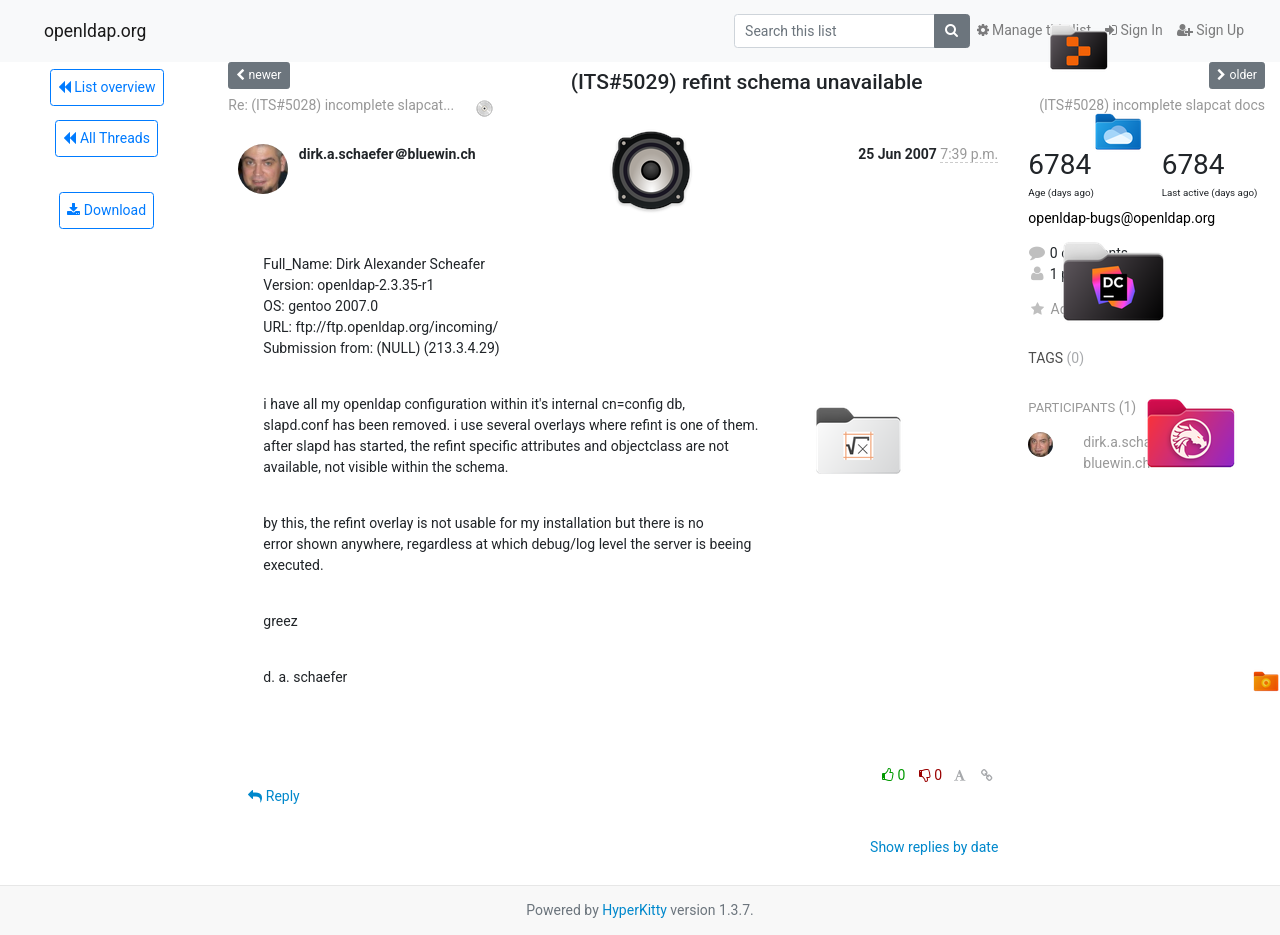  Describe the element at coordinates (1118, 133) in the screenshot. I see `open OneDrive synced folder` at that location.